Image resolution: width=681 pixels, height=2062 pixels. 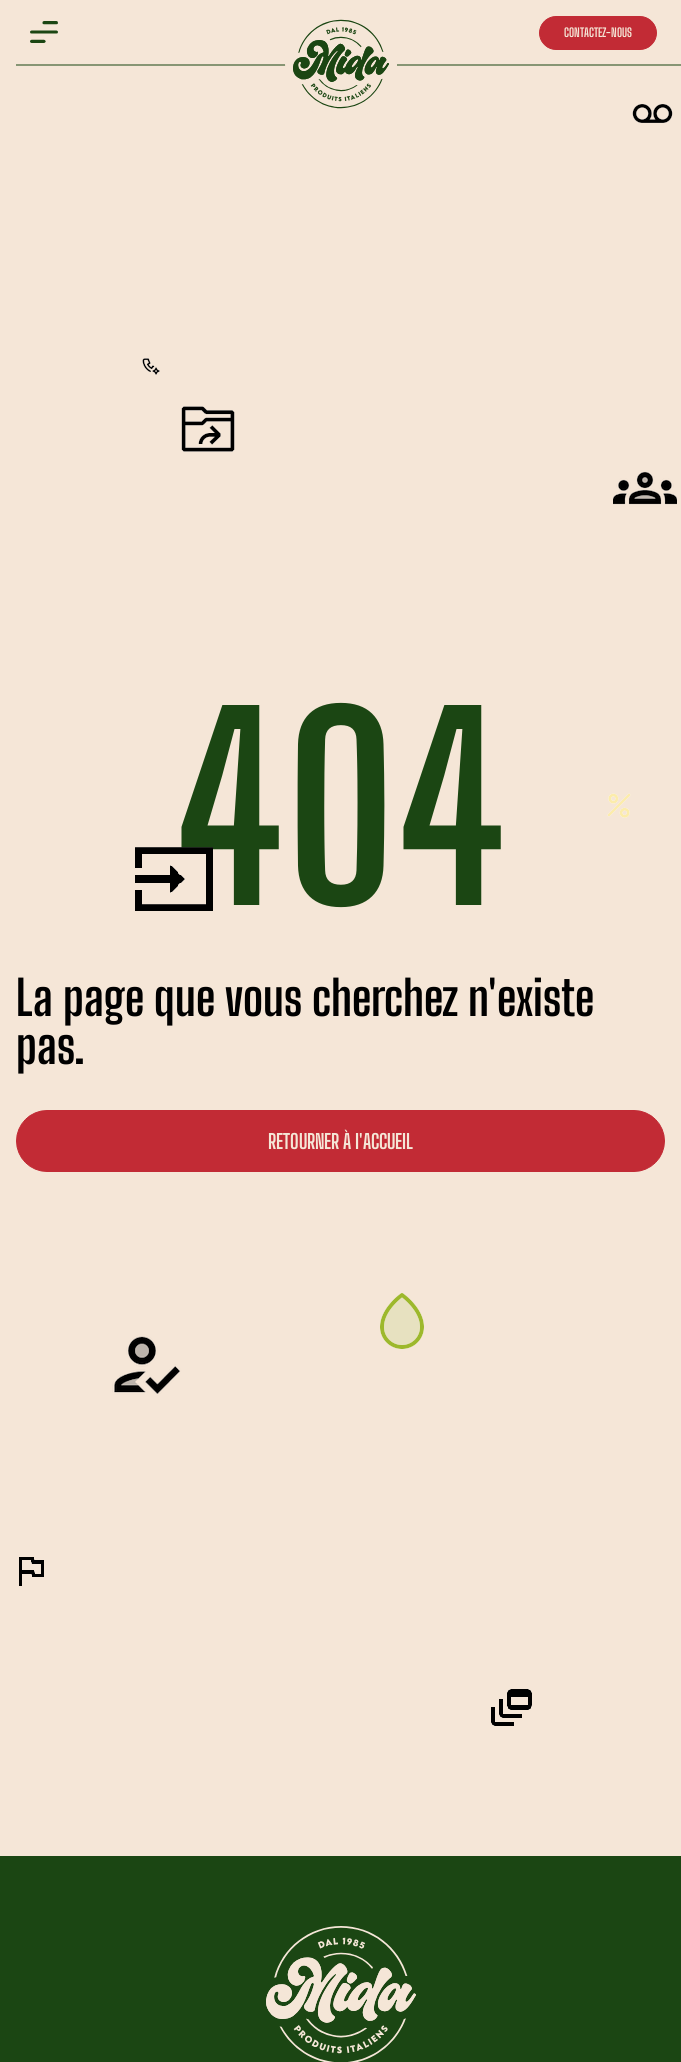 I want to click on flag or mark an item for follow-up, so click(x=30, y=1570).